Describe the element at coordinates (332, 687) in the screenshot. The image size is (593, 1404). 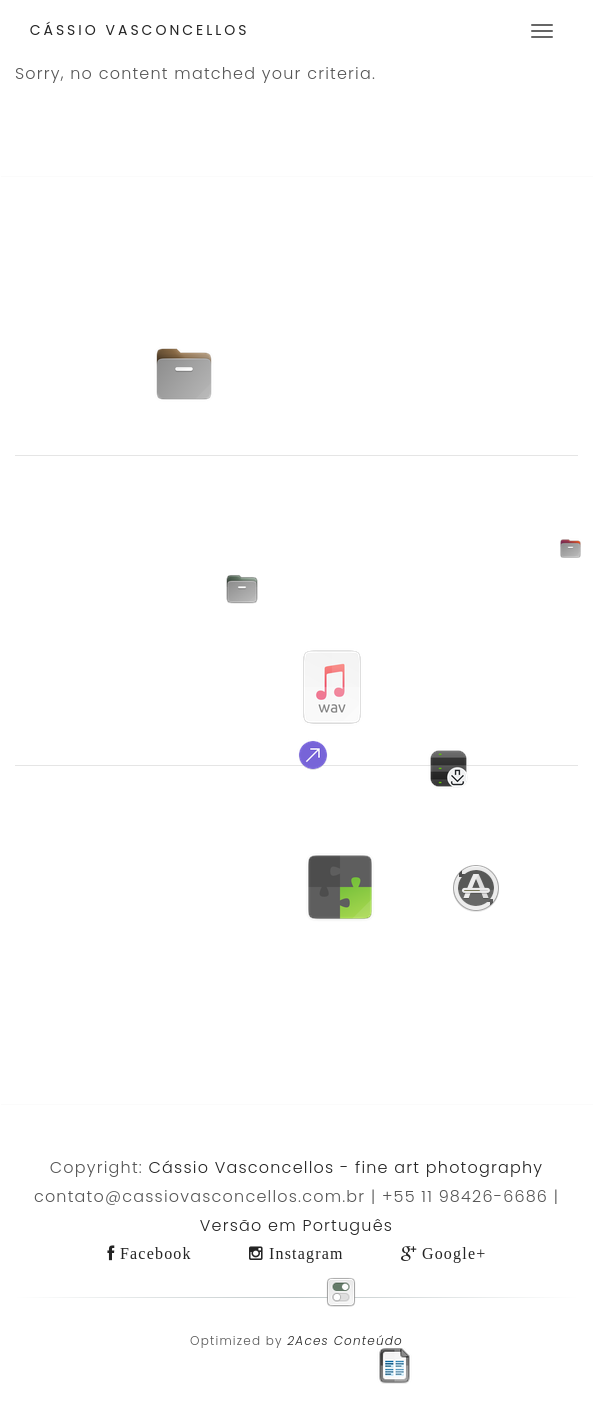
I see `a wav audio file` at that location.